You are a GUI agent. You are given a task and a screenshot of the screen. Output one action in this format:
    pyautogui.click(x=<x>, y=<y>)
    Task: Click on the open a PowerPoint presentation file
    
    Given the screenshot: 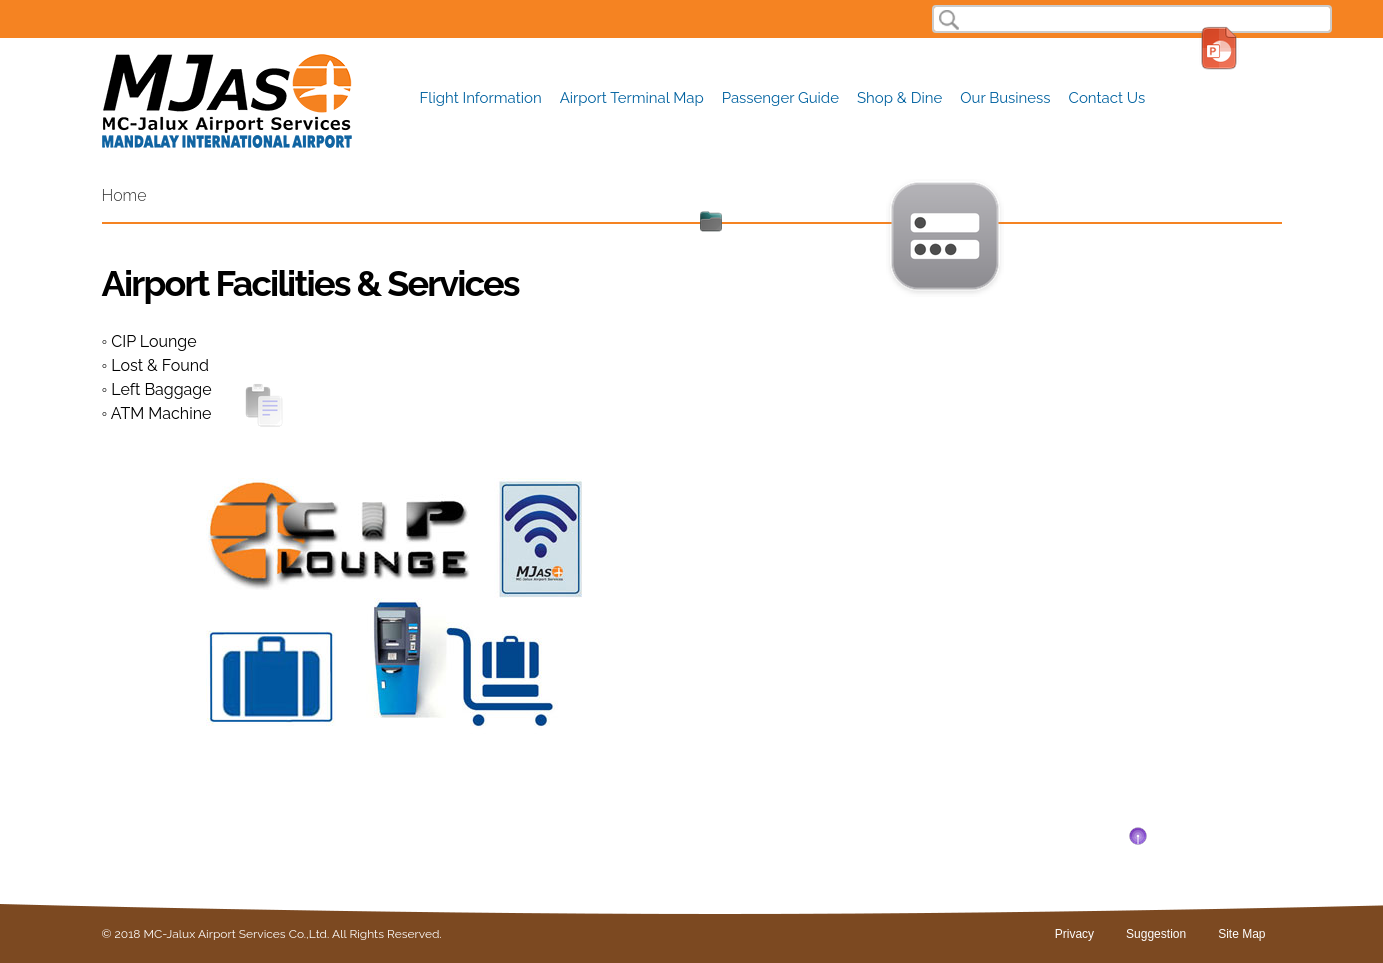 What is the action you would take?
    pyautogui.click(x=1219, y=48)
    